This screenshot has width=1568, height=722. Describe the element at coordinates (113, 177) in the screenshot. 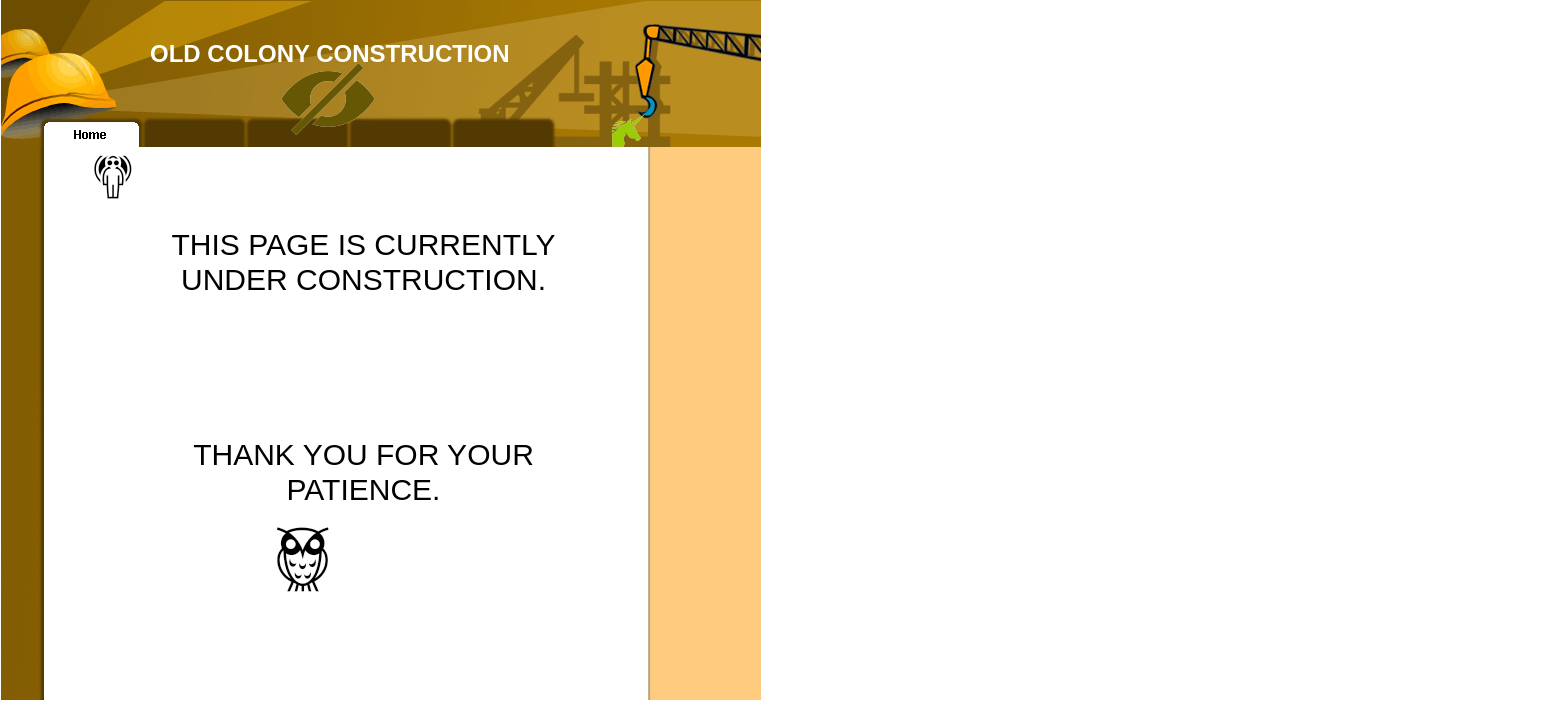

I see `indicates enhanced awareness or heightened perception state` at that location.